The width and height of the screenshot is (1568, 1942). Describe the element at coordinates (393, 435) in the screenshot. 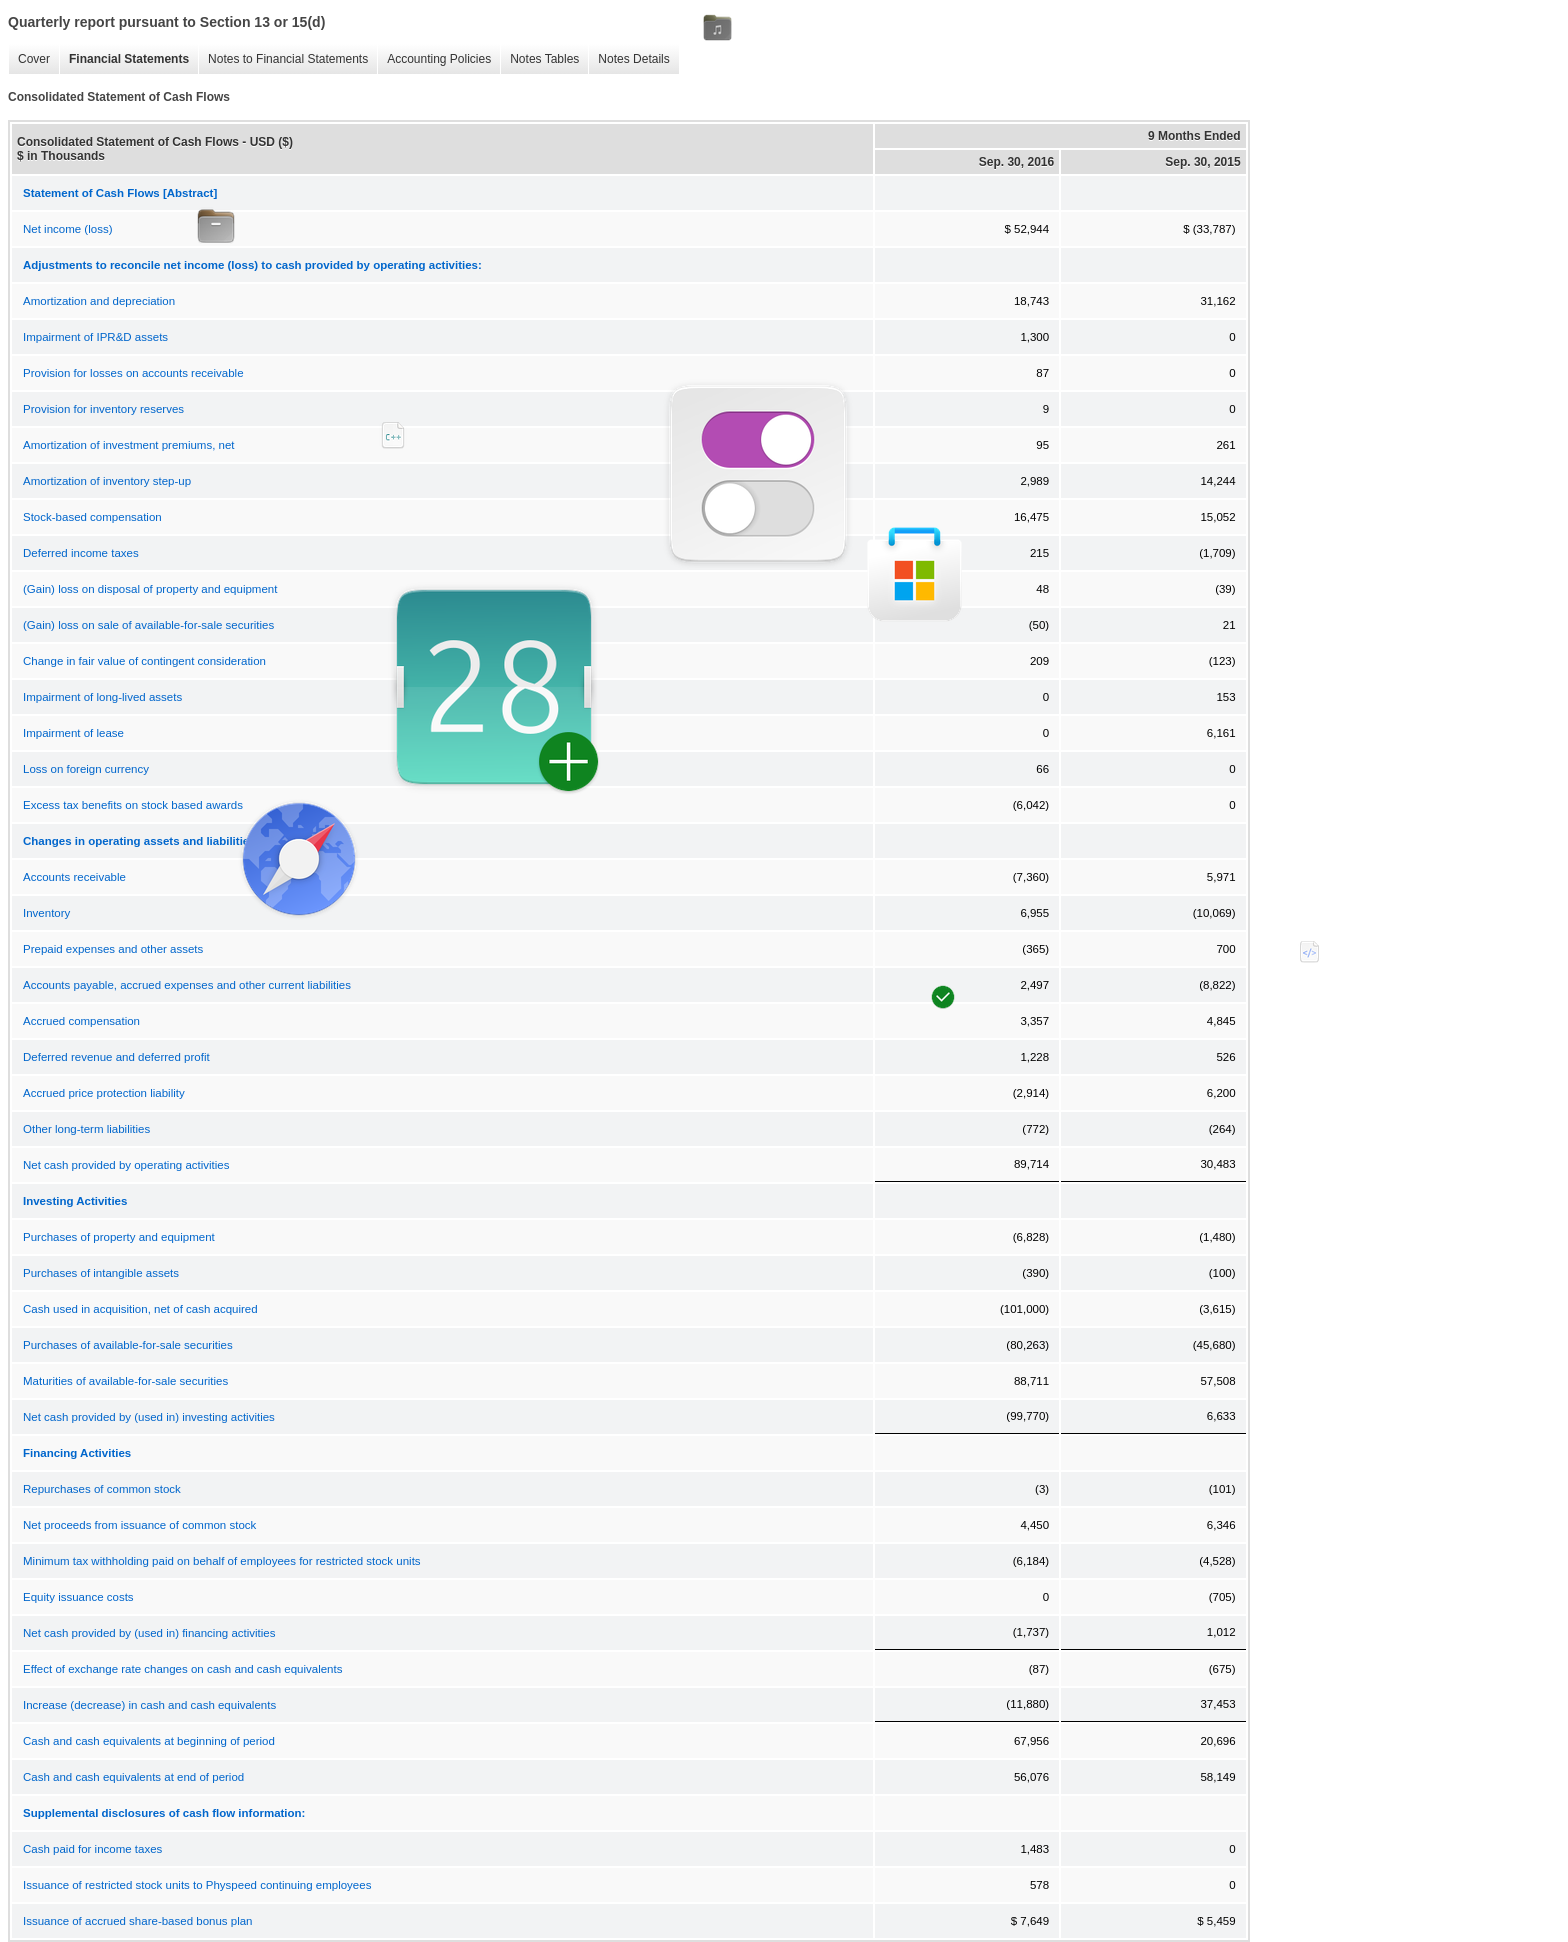

I see `a C++ source code file` at that location.